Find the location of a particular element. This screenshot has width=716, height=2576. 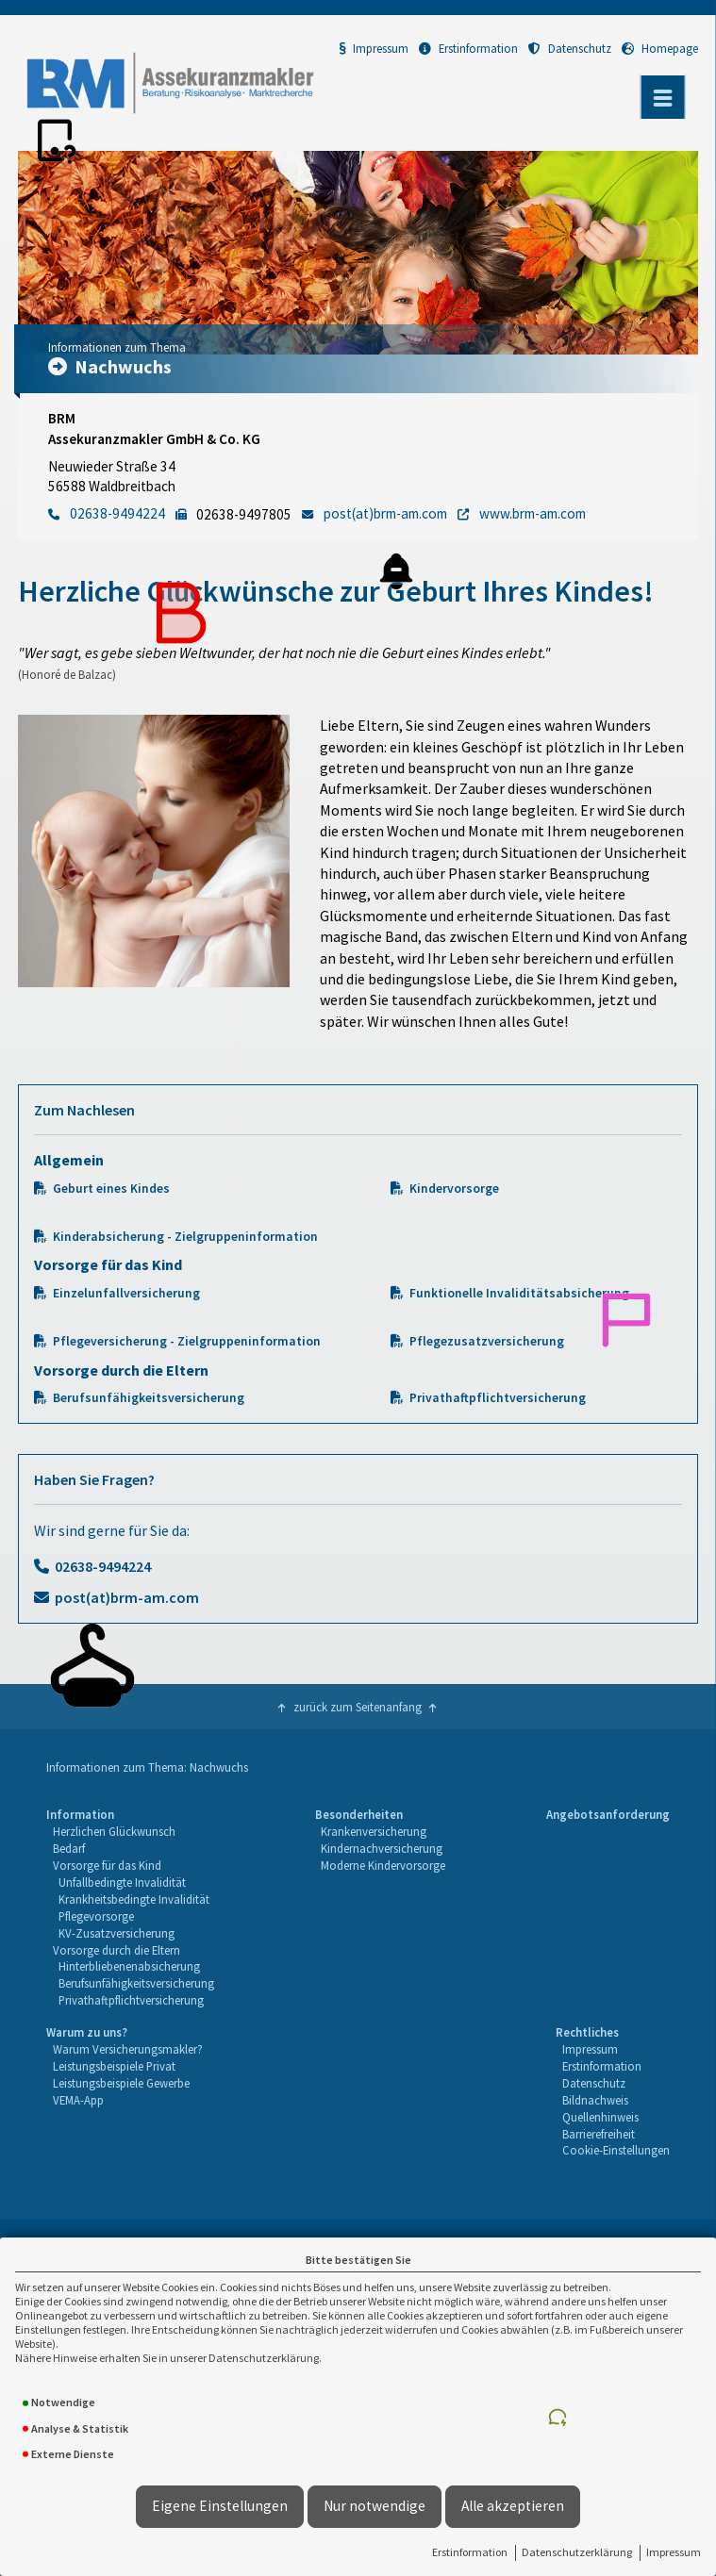

tablet device help or support is located at coordinates (55, 140).